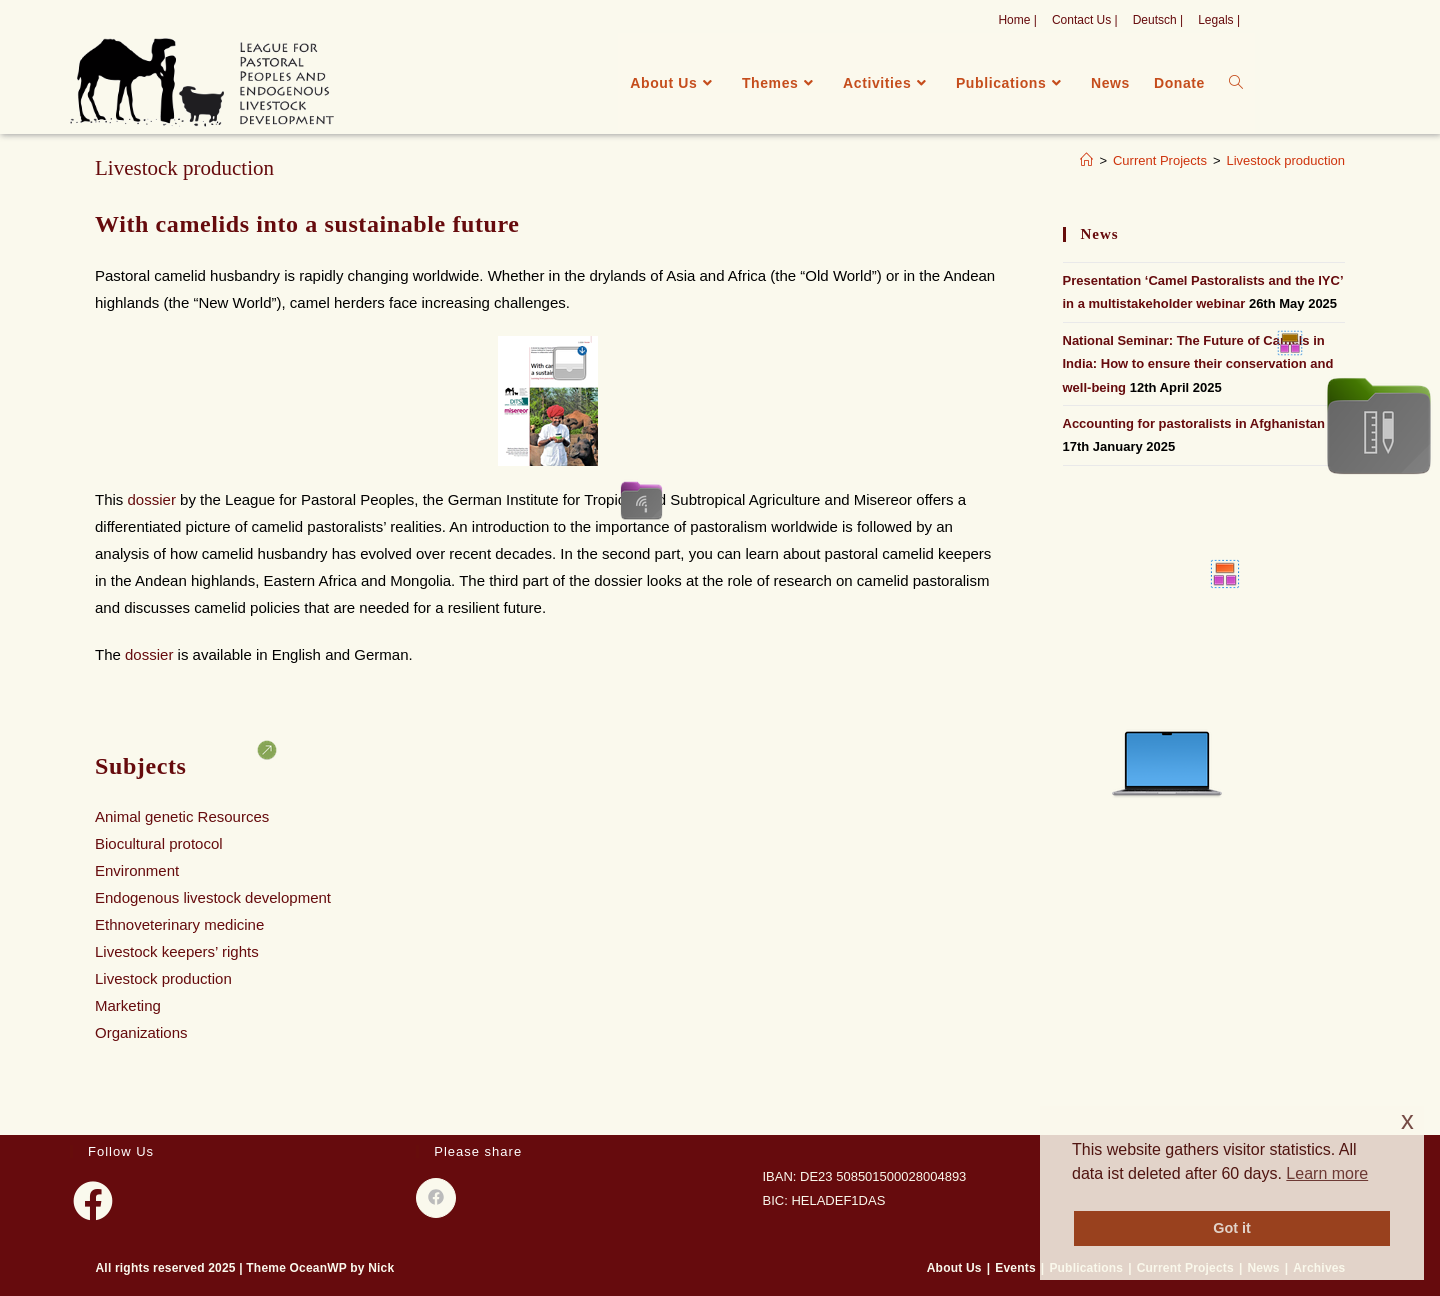  Describe the element at coordinates (1167, 754) in the screenshot. I see `represents this macbook air device in system settings` at that location.